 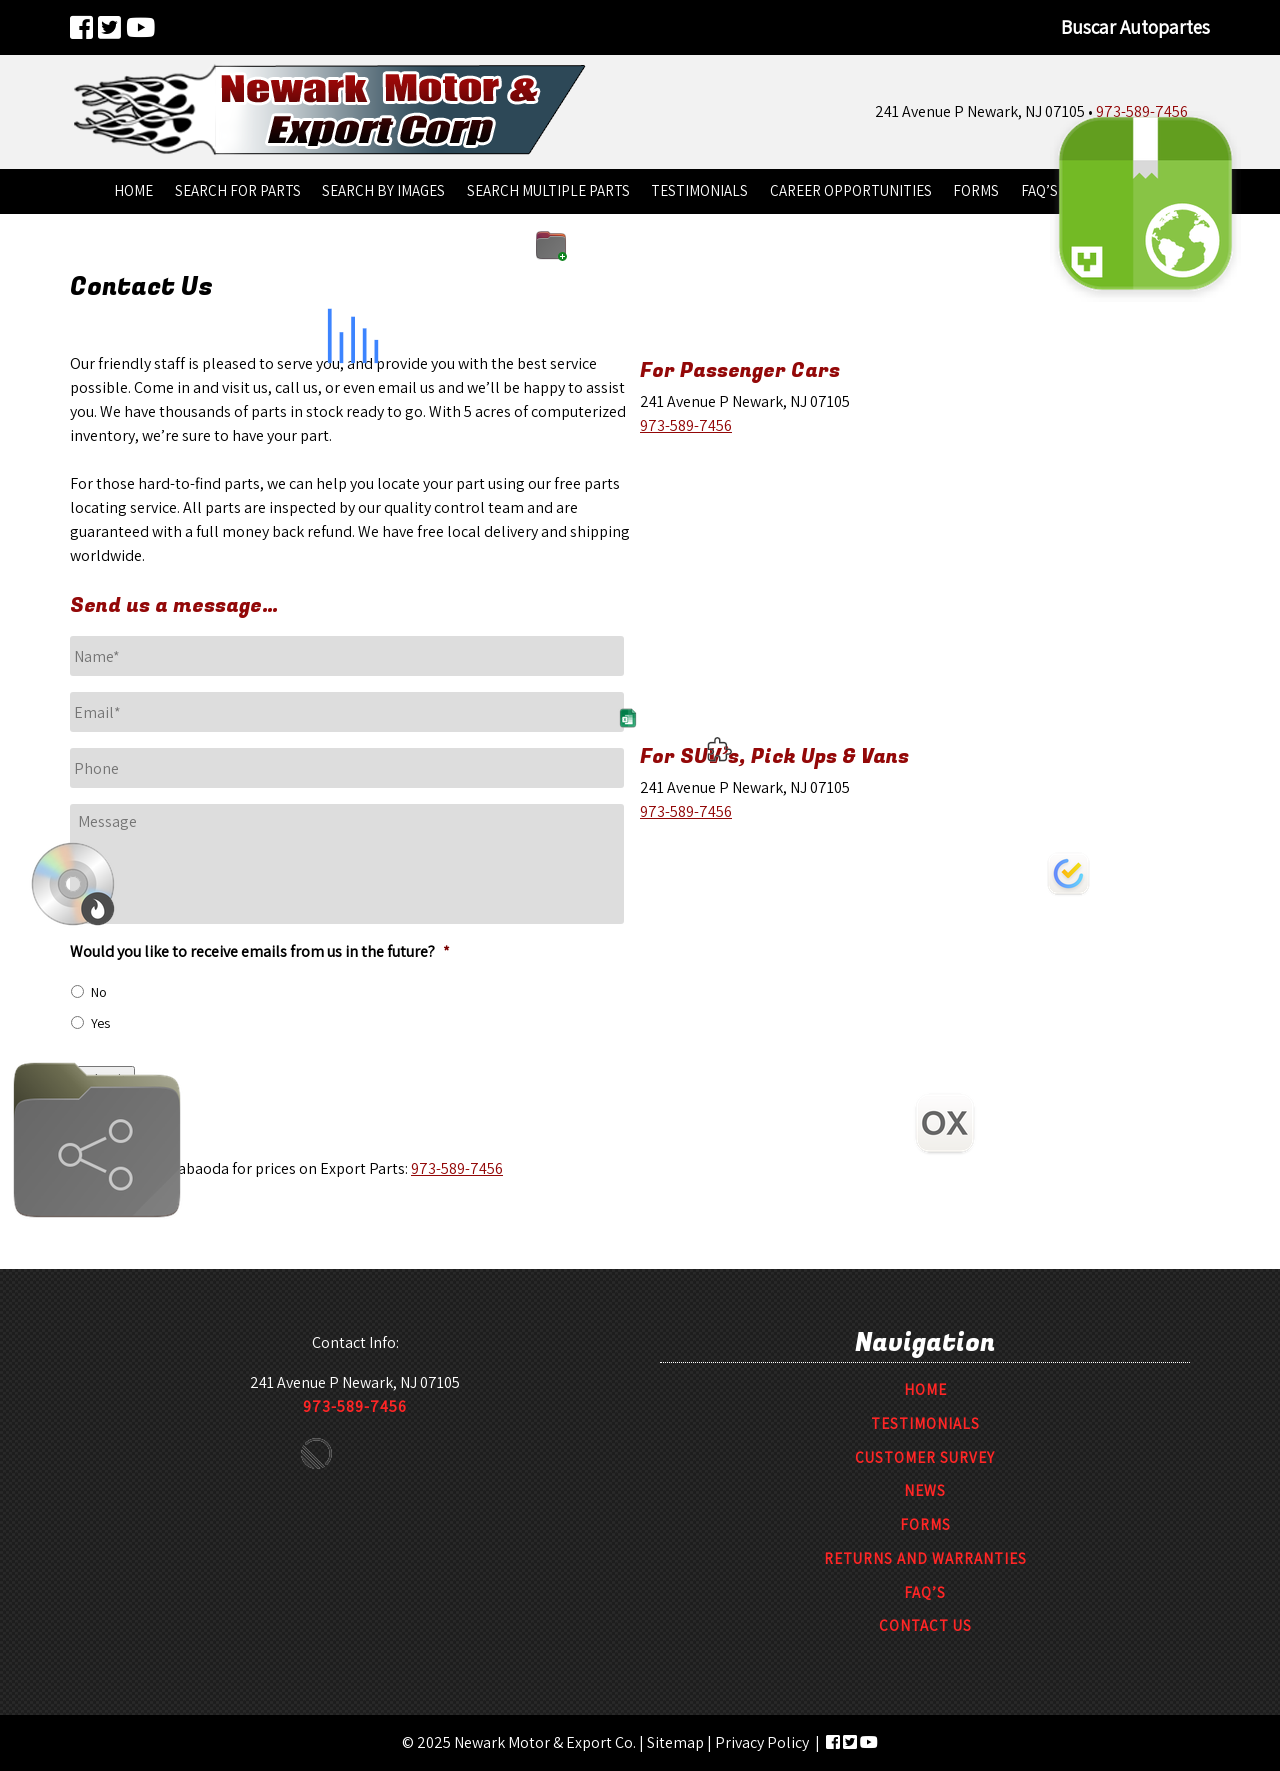 What do you see at coordinates (73, 884) in the screenshot?
I see `burn files to a CD or DVD` at bounding box center [73, 884].